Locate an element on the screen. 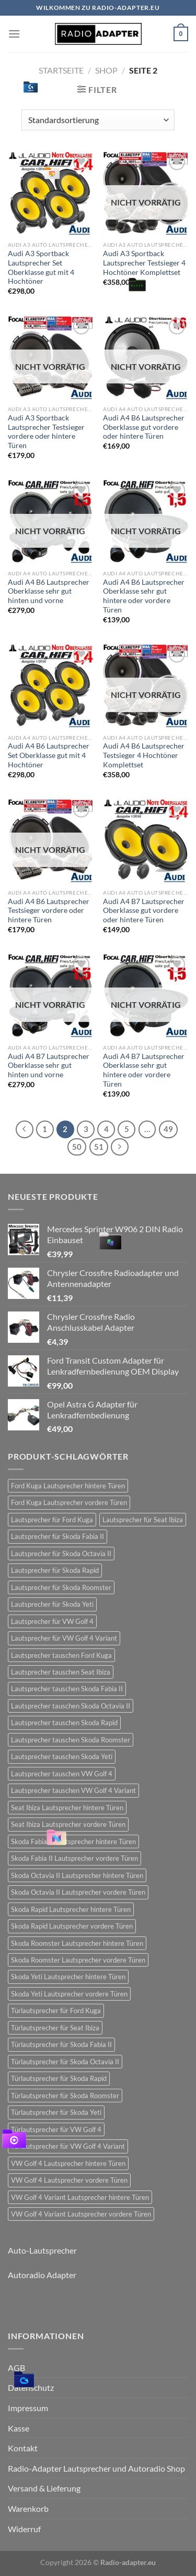  open logitech software or driver files is located at coordinates (30, 87).